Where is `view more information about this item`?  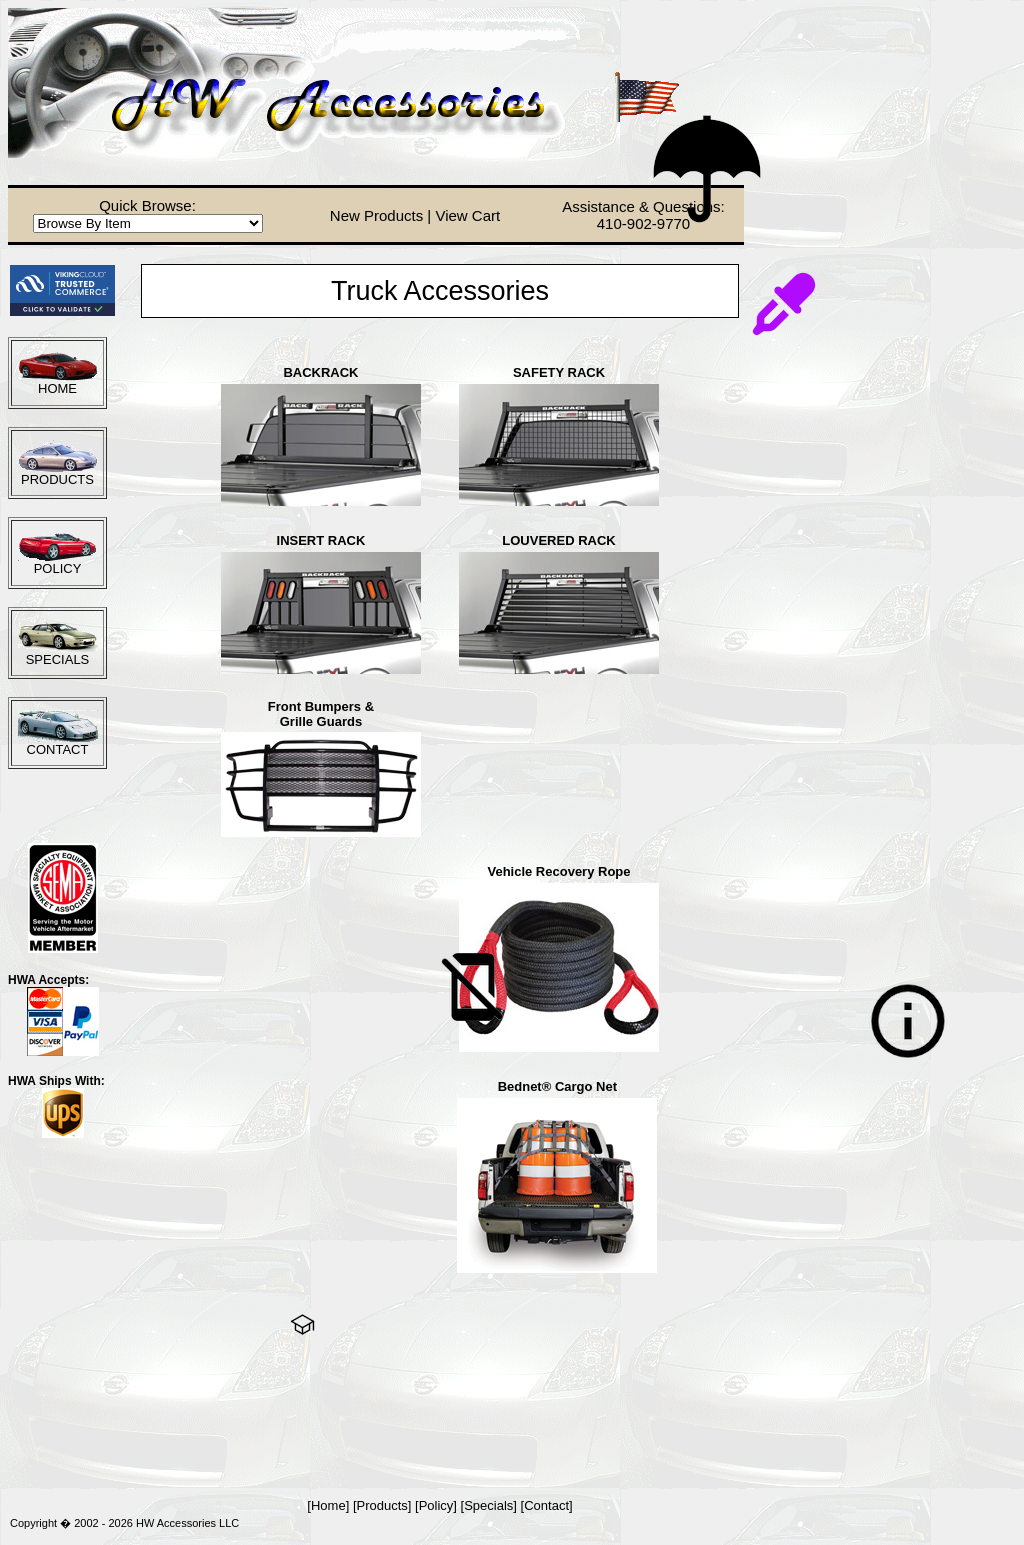 view more information about this item is located at coordinates (908, 1021).